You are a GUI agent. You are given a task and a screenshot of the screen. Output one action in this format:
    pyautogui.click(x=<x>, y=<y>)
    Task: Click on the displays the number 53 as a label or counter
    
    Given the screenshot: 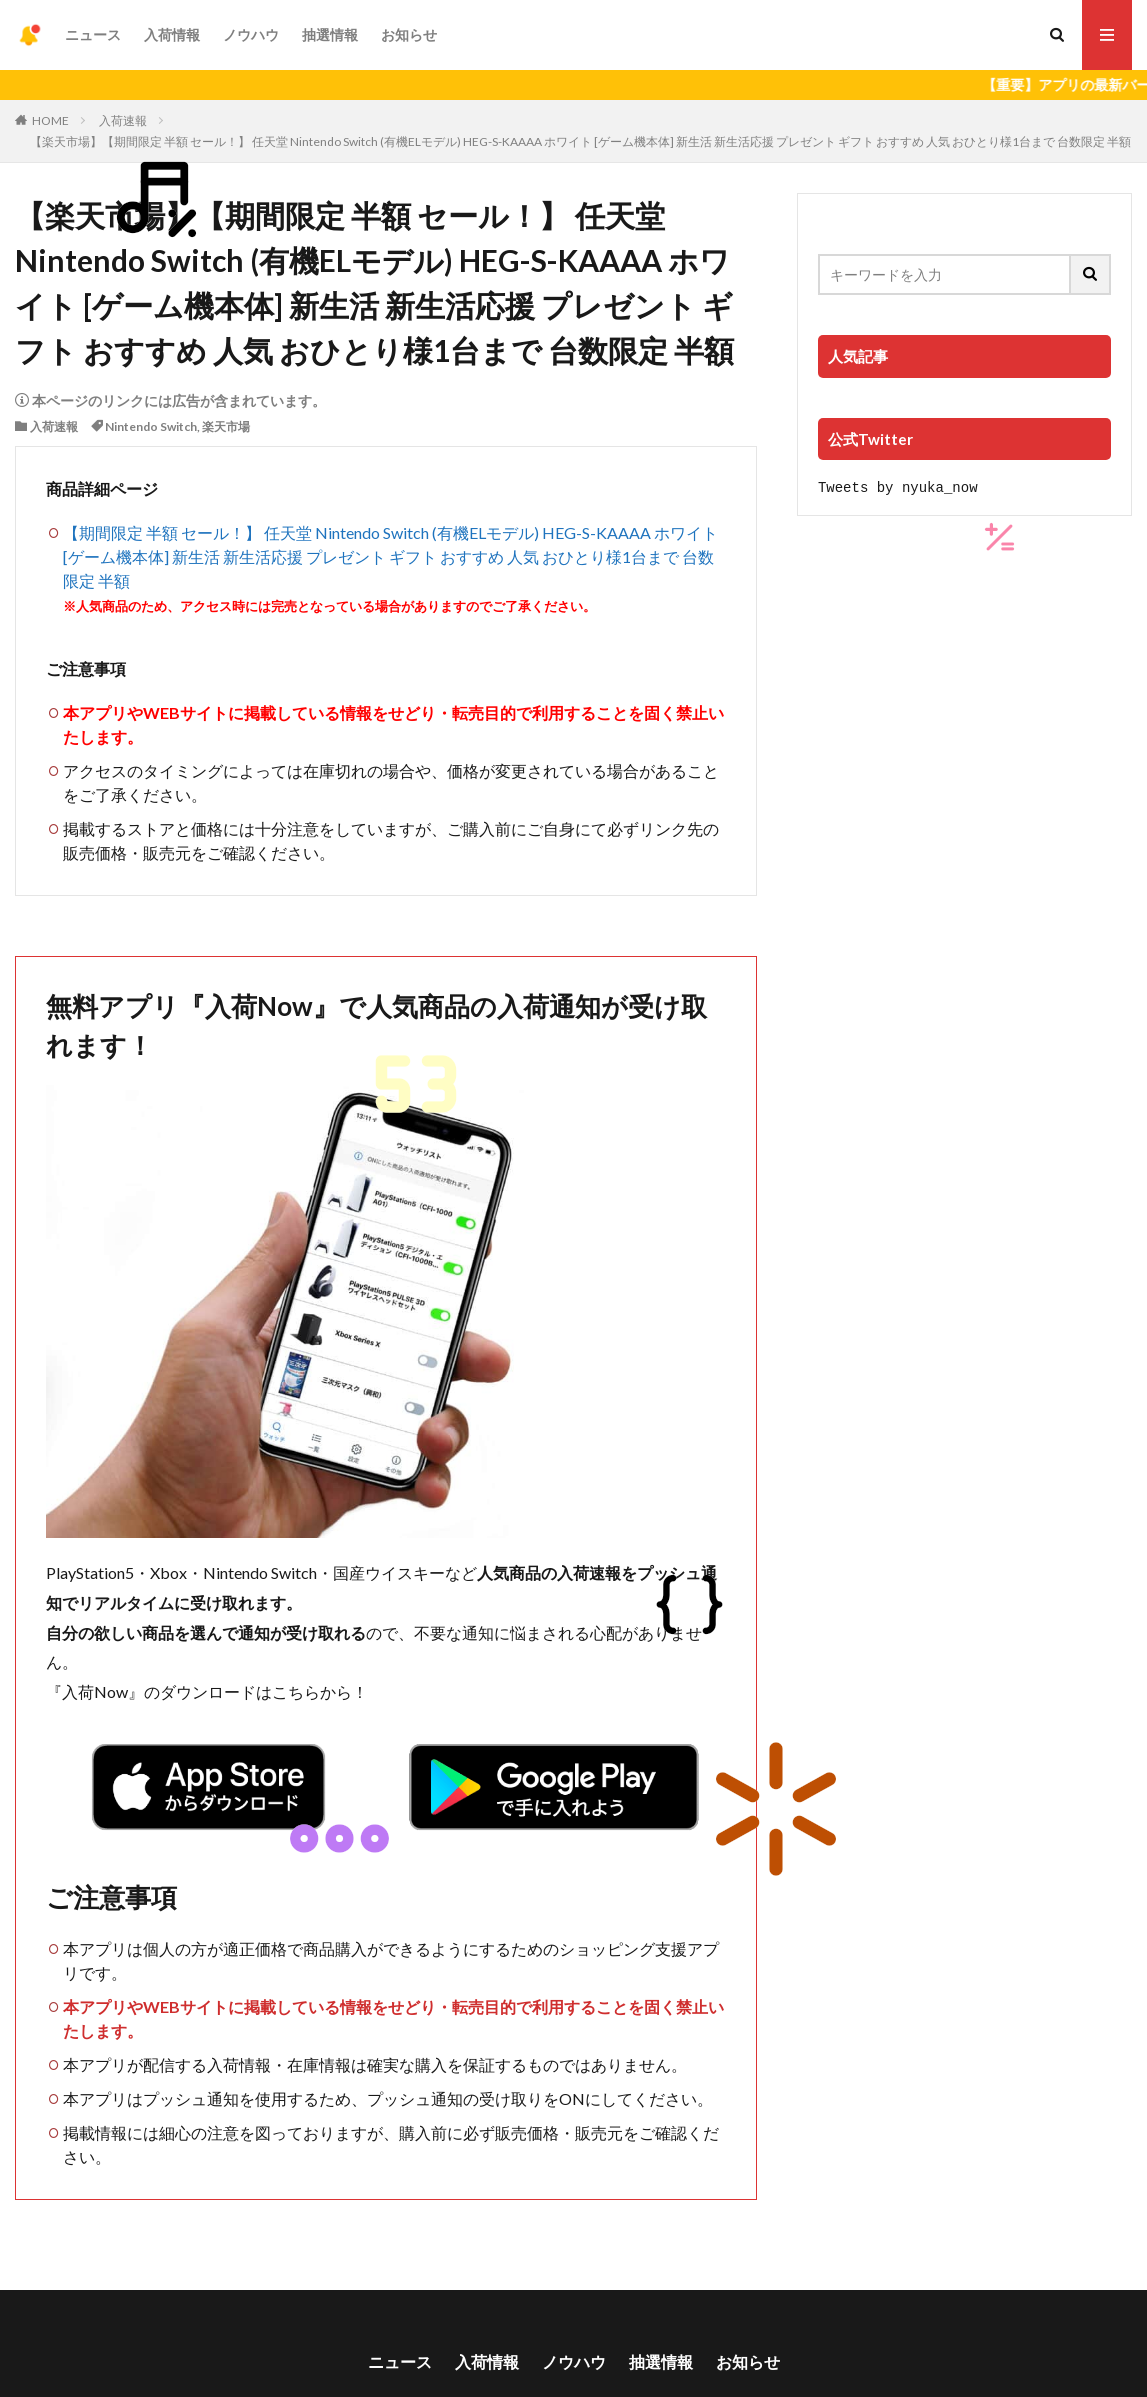 What is the action you would take?
    pyautogui.click(x=416, y=1084)
    